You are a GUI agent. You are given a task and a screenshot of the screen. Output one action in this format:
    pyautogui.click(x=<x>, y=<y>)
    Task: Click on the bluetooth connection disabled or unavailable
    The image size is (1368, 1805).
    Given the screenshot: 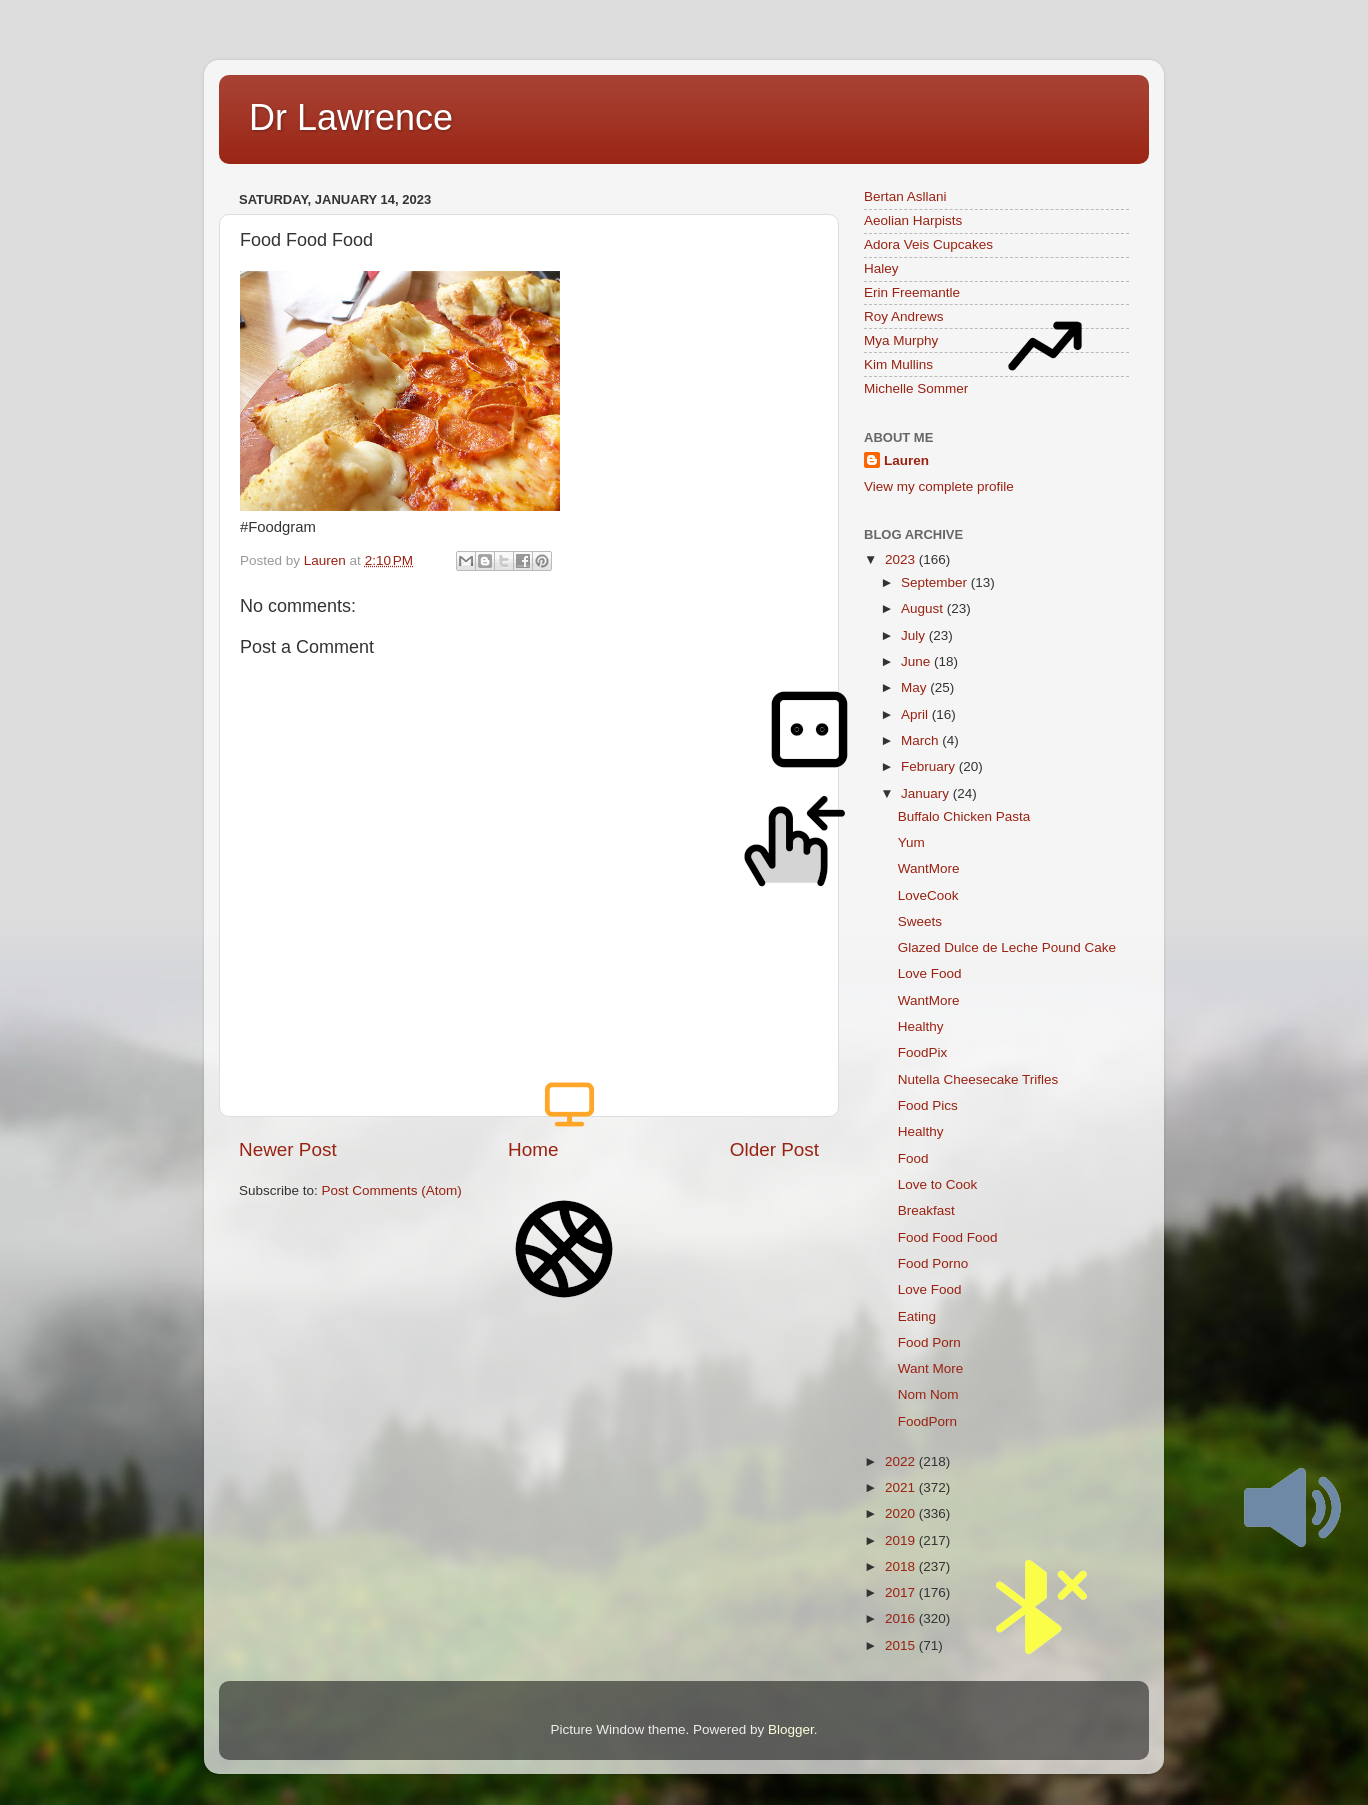 What is the action you would take?
    pyautogui.click(x=1036, y=1607)
    